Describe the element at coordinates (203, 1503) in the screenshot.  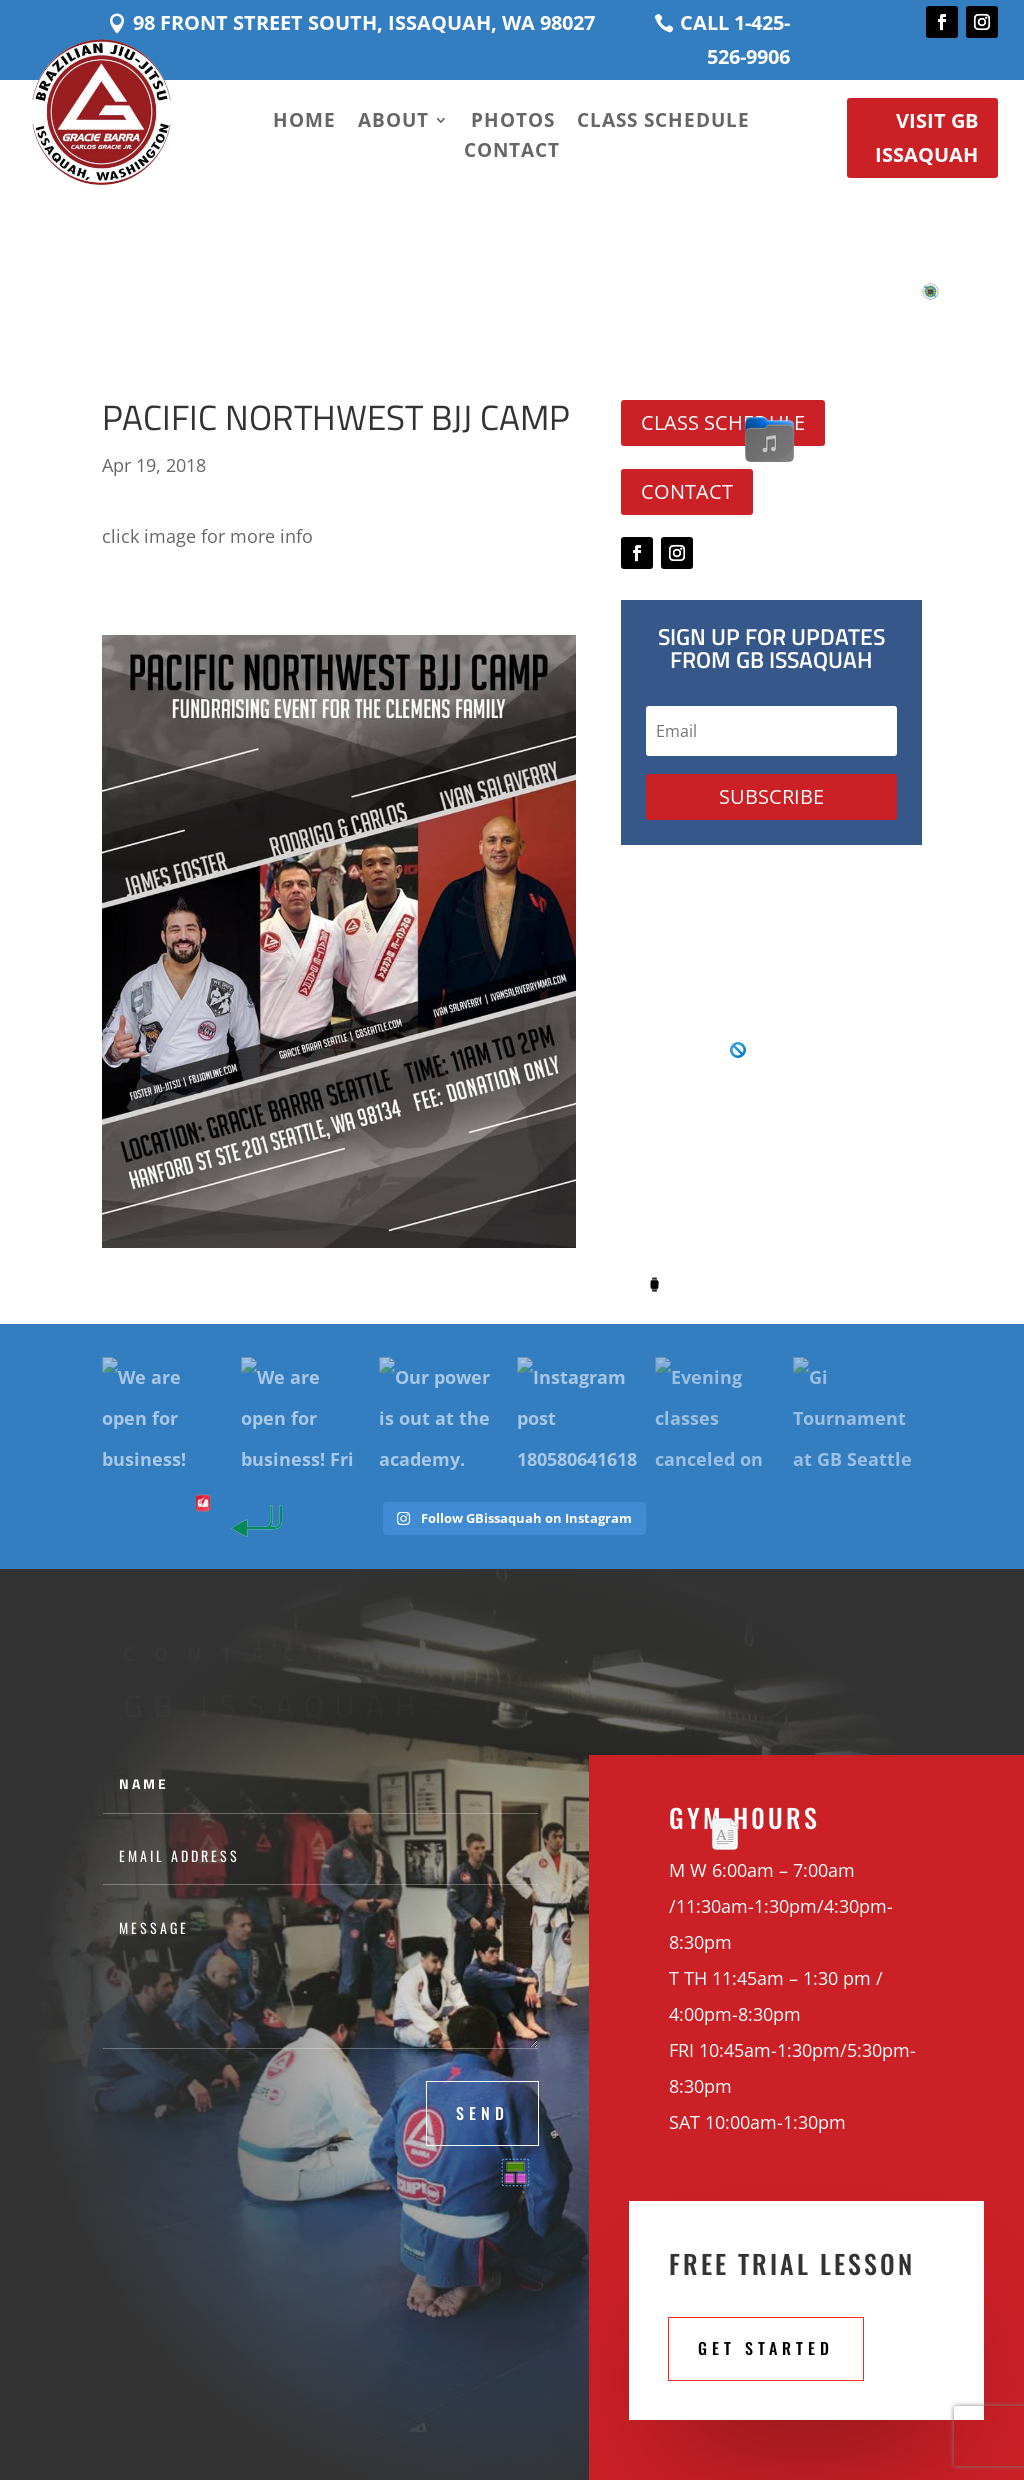
I see `indicates a postscript (.ps) or .eps file type` at that location.